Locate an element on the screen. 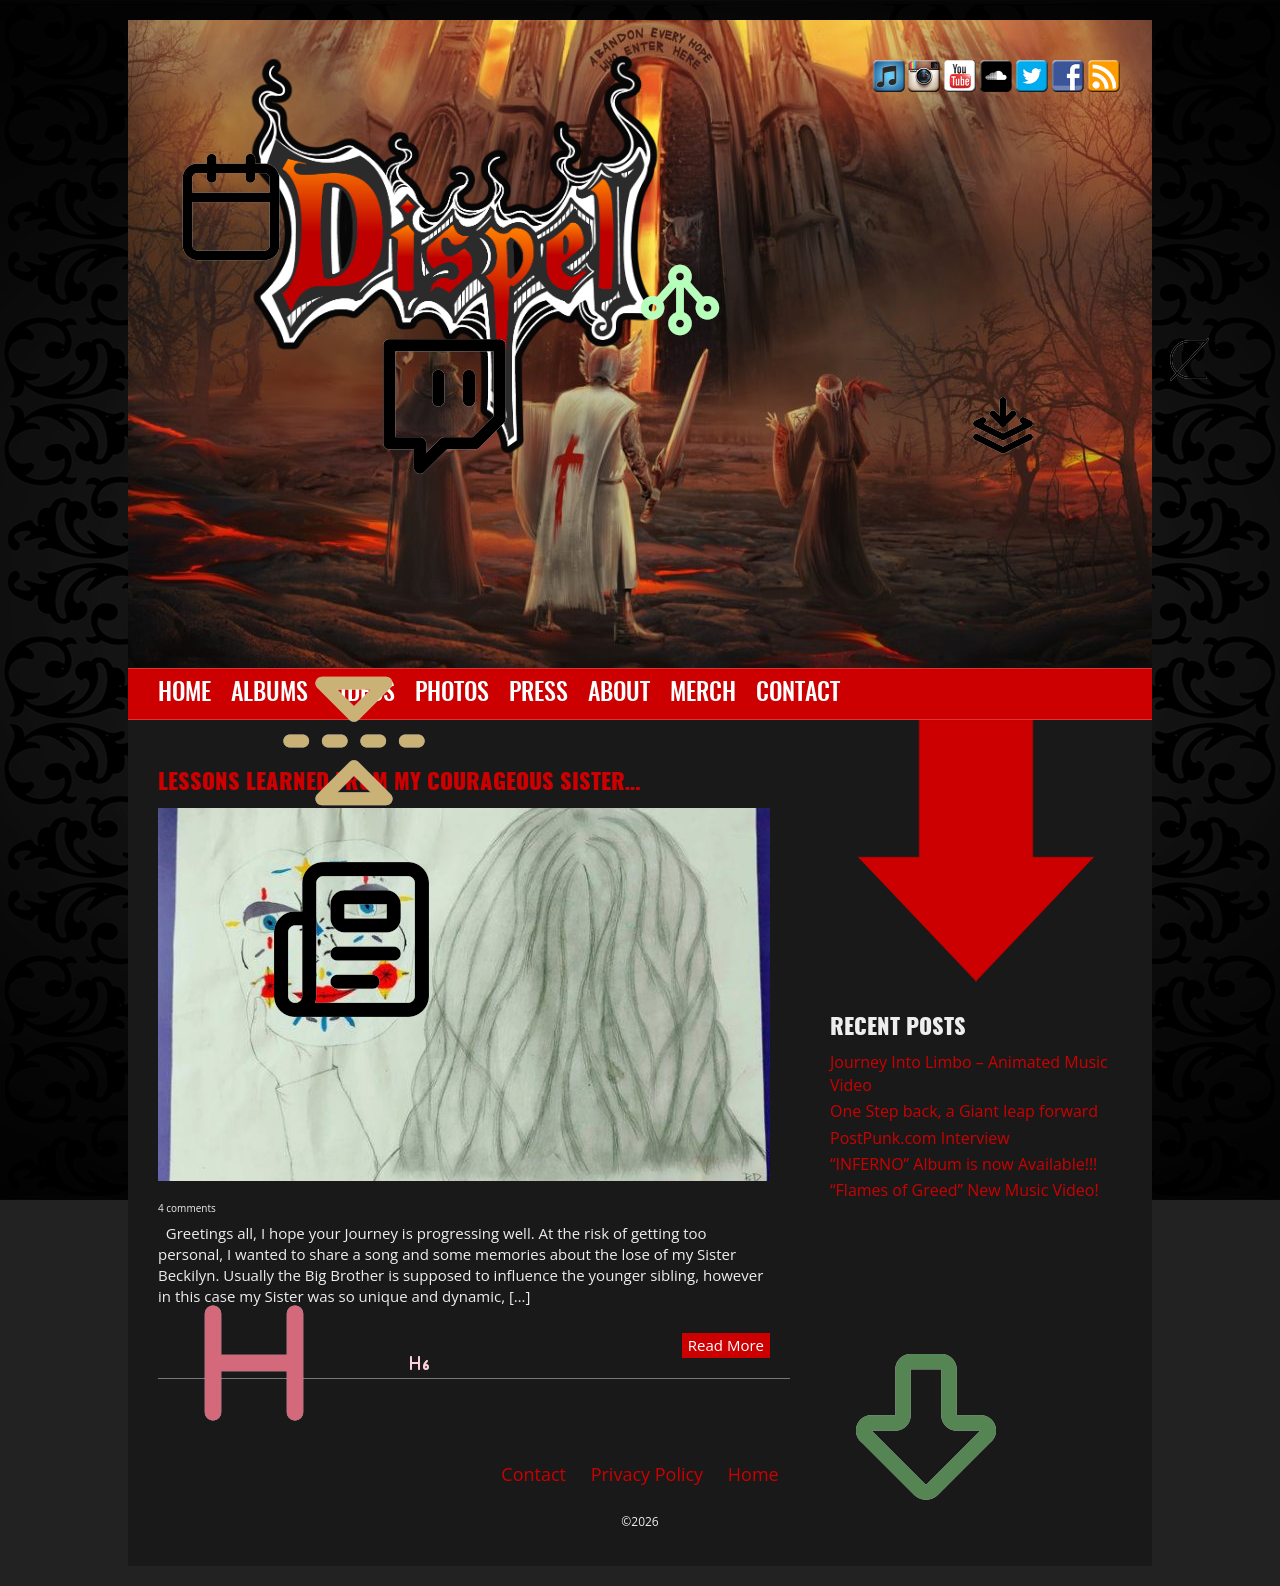 The width and height of the screenshot is (1280, 1586). view hierarchical data structure is located at coordinates (680, 300).